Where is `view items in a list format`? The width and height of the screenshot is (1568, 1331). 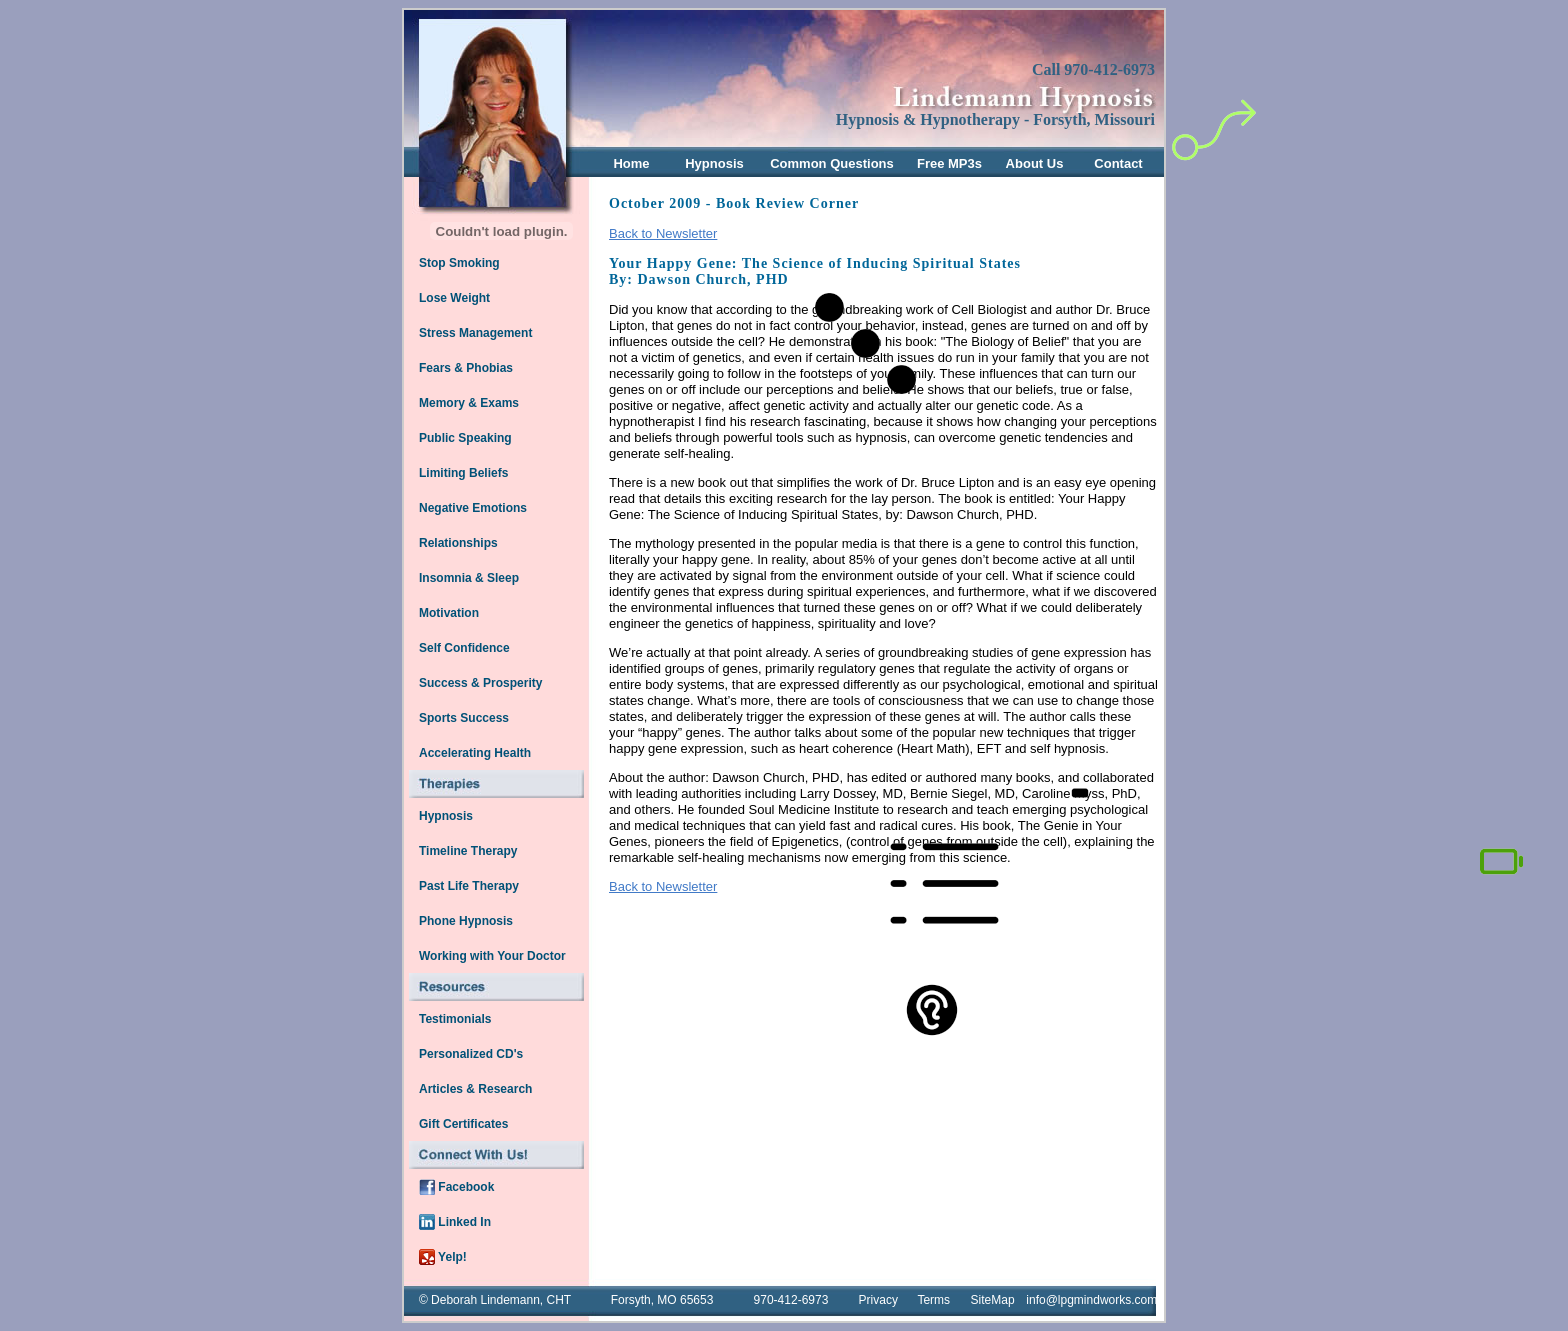 view items in a list format is located at coordinates (944, 883).